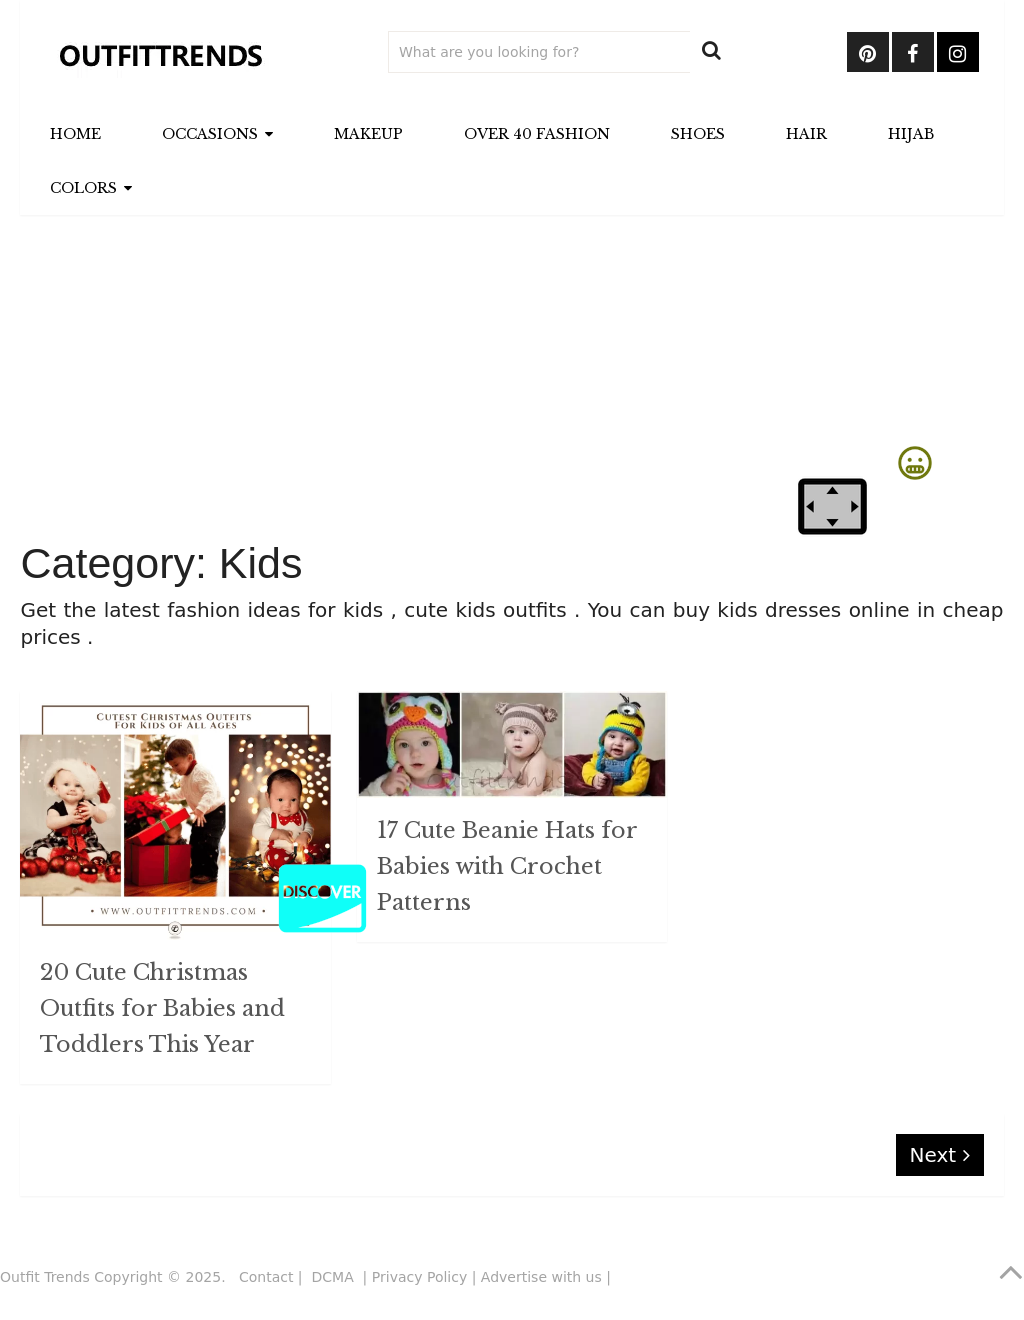 The height and width of the screenshot is (1320, 1024). Describe the element at coordinates (915, 463) in the screenshot. I see `indicates an awkward or uncomfortable situation` at that location.